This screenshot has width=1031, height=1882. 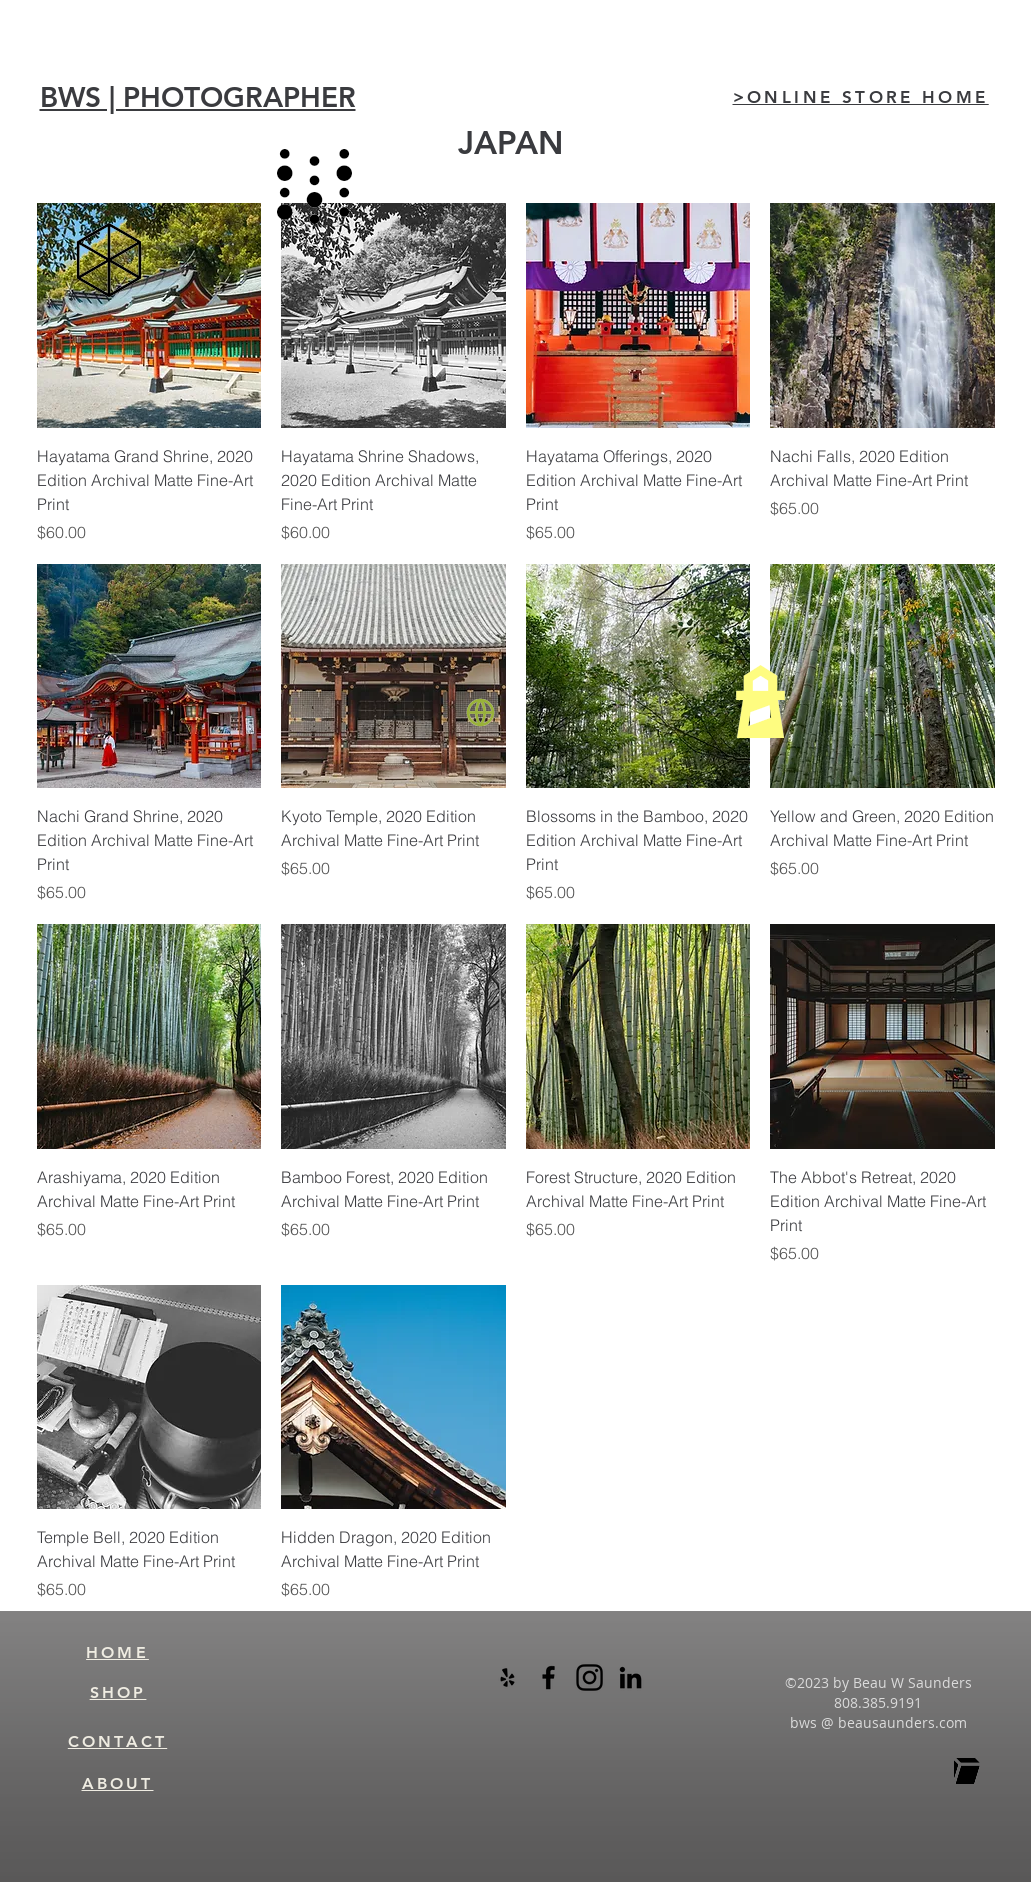 What do you see at coordinates (760, 701) in the screenshot?
I see `Google Lighthouse performance testing tool` at bounding box center [760, 701].